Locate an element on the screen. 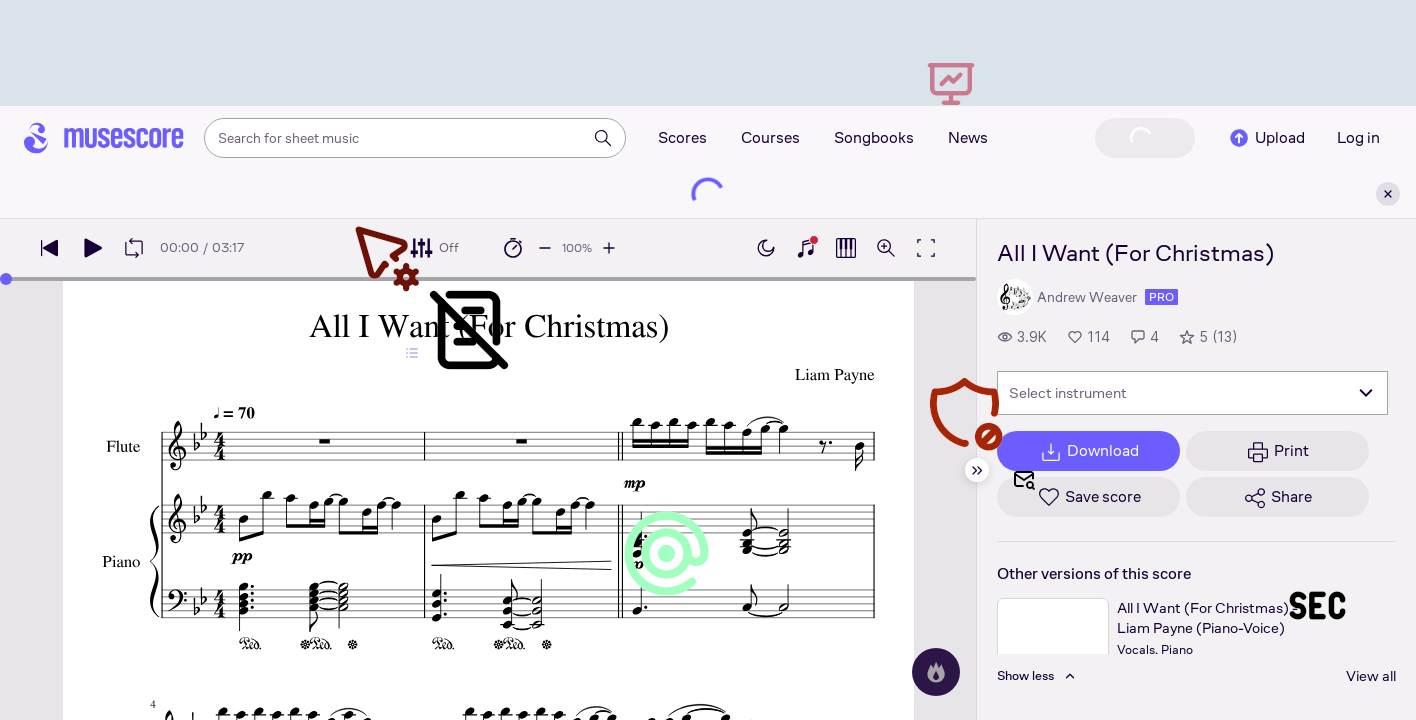 Image resolution: width=1416 pixels, height=720 pixels. cancel or disable security protection is located at coordinates (964, 412).